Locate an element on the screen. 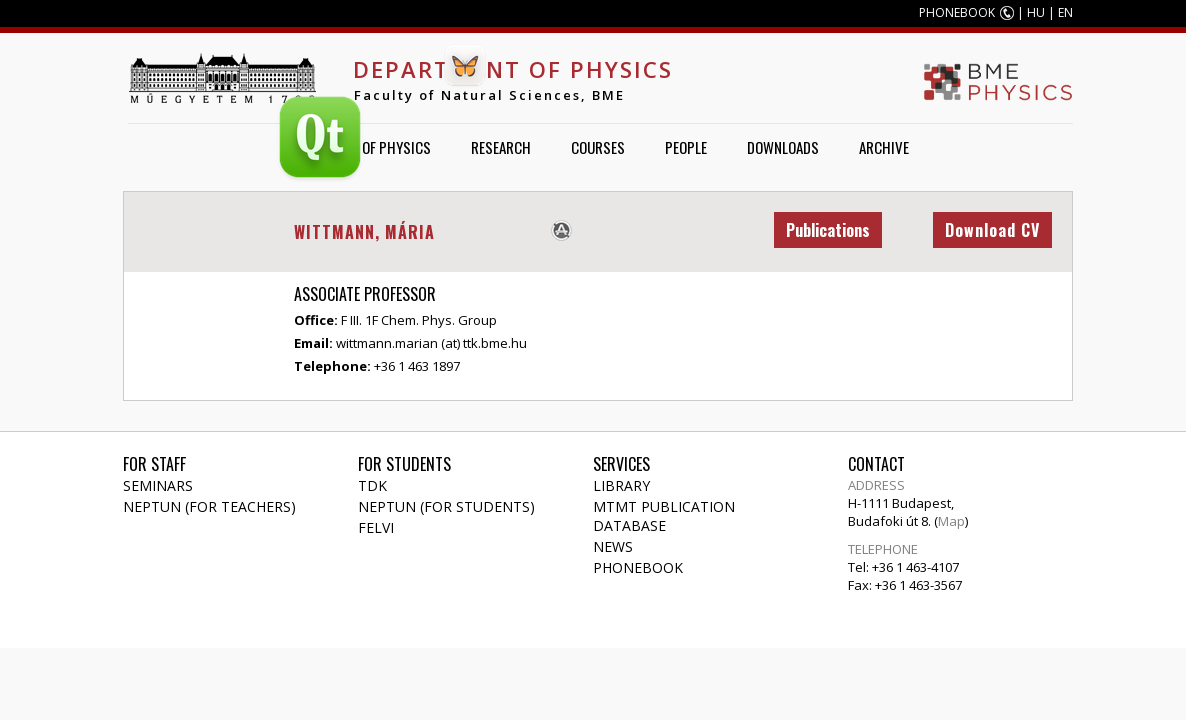 This screenshot has width=1186, height=720. open the software update manager is located at coordinates (561, 230).